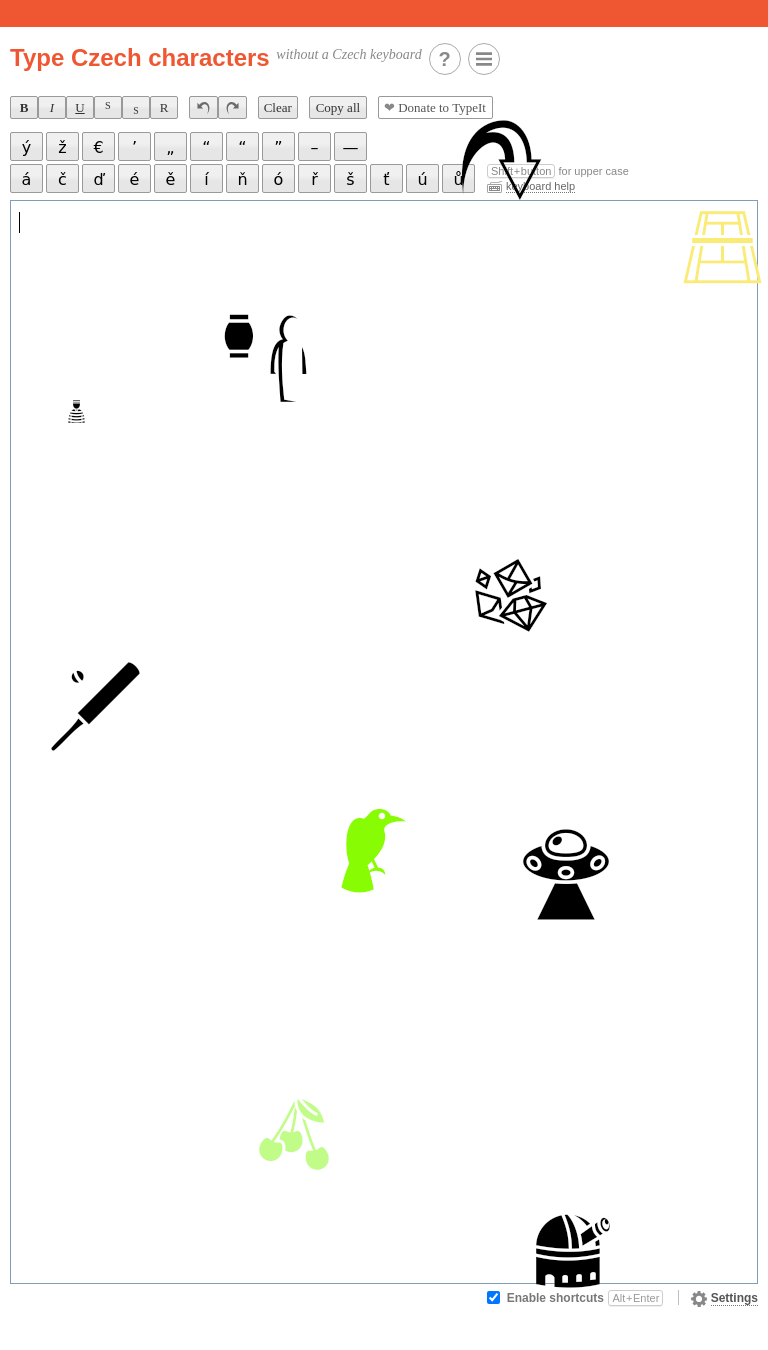  I want to click on view your gem balance or currency, so click(511, 595).